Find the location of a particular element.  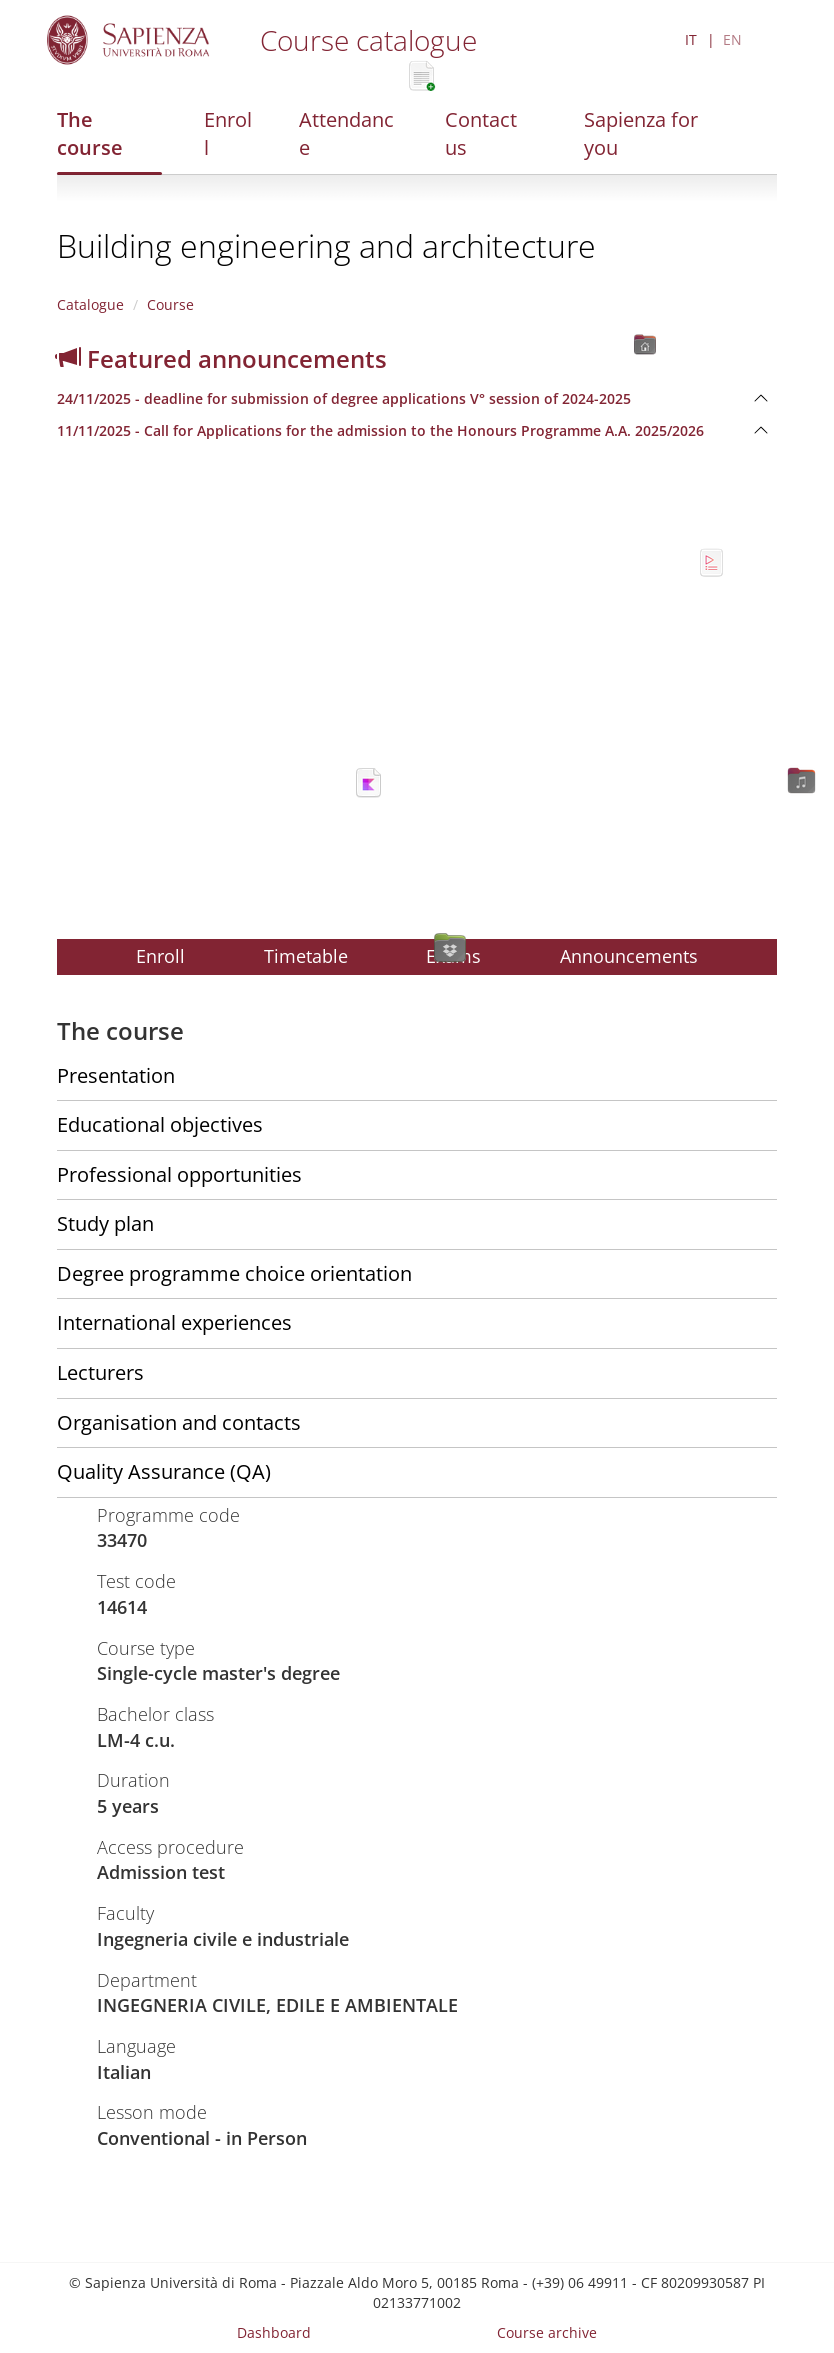

access your home folder is located at coordinates (645, 344).